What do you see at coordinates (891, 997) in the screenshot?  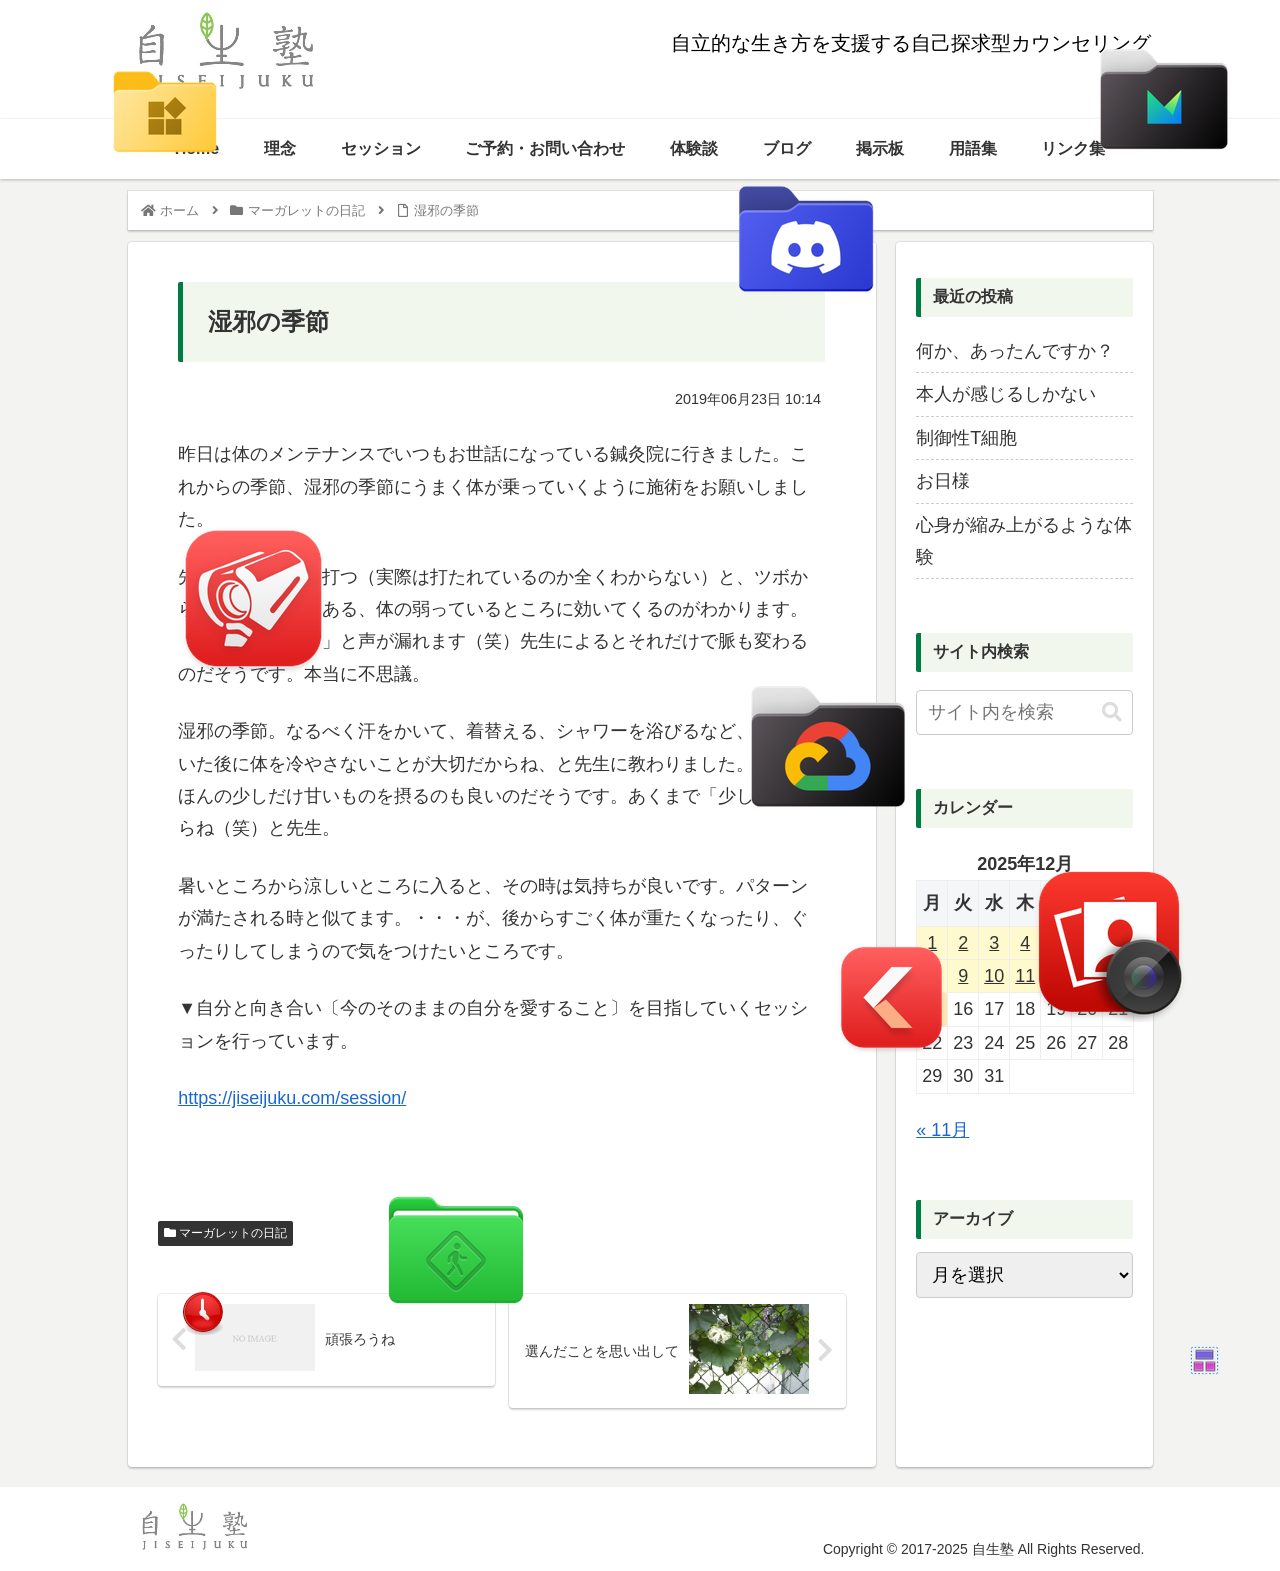 I see `open haguichi VPN network manager` at bounding box center [891, 997].